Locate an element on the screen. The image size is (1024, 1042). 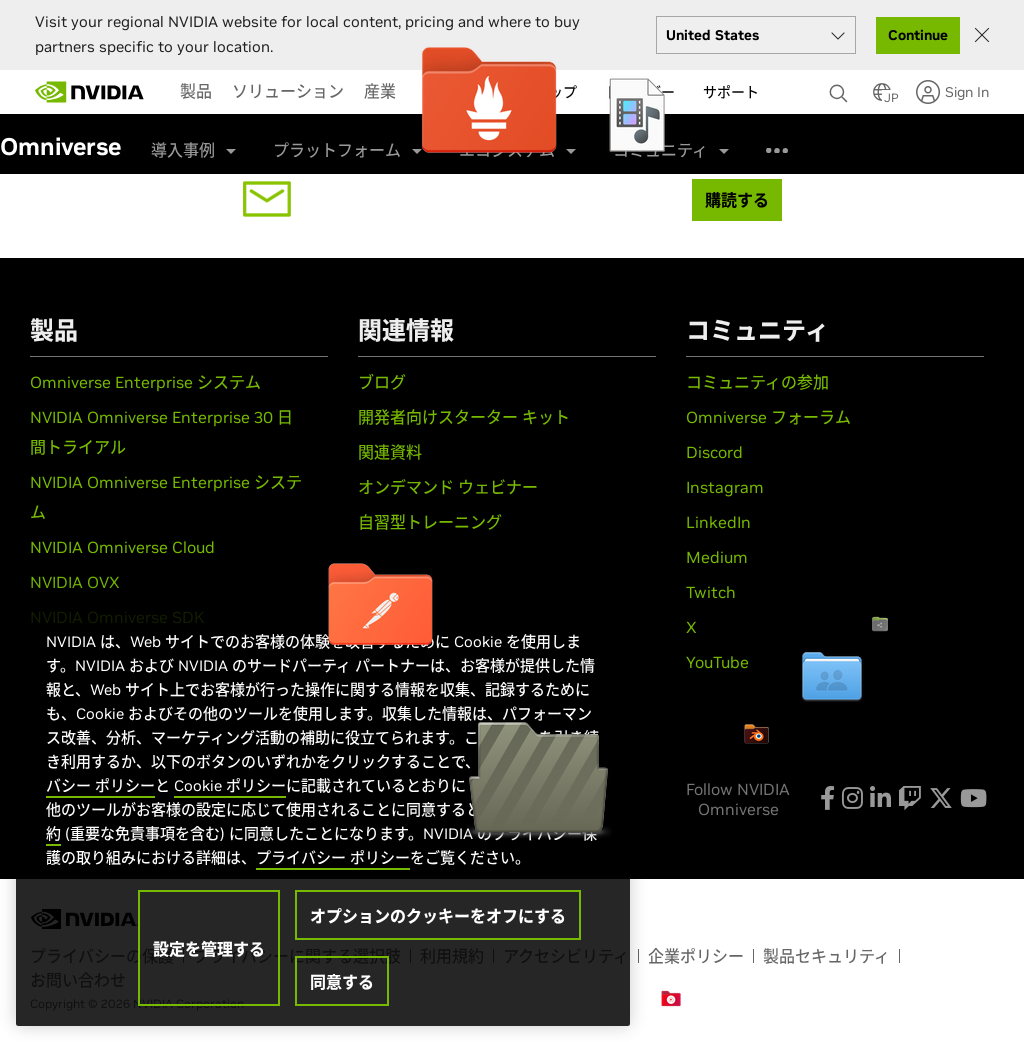
open your public shared folder is located at coordinates (880, 624).